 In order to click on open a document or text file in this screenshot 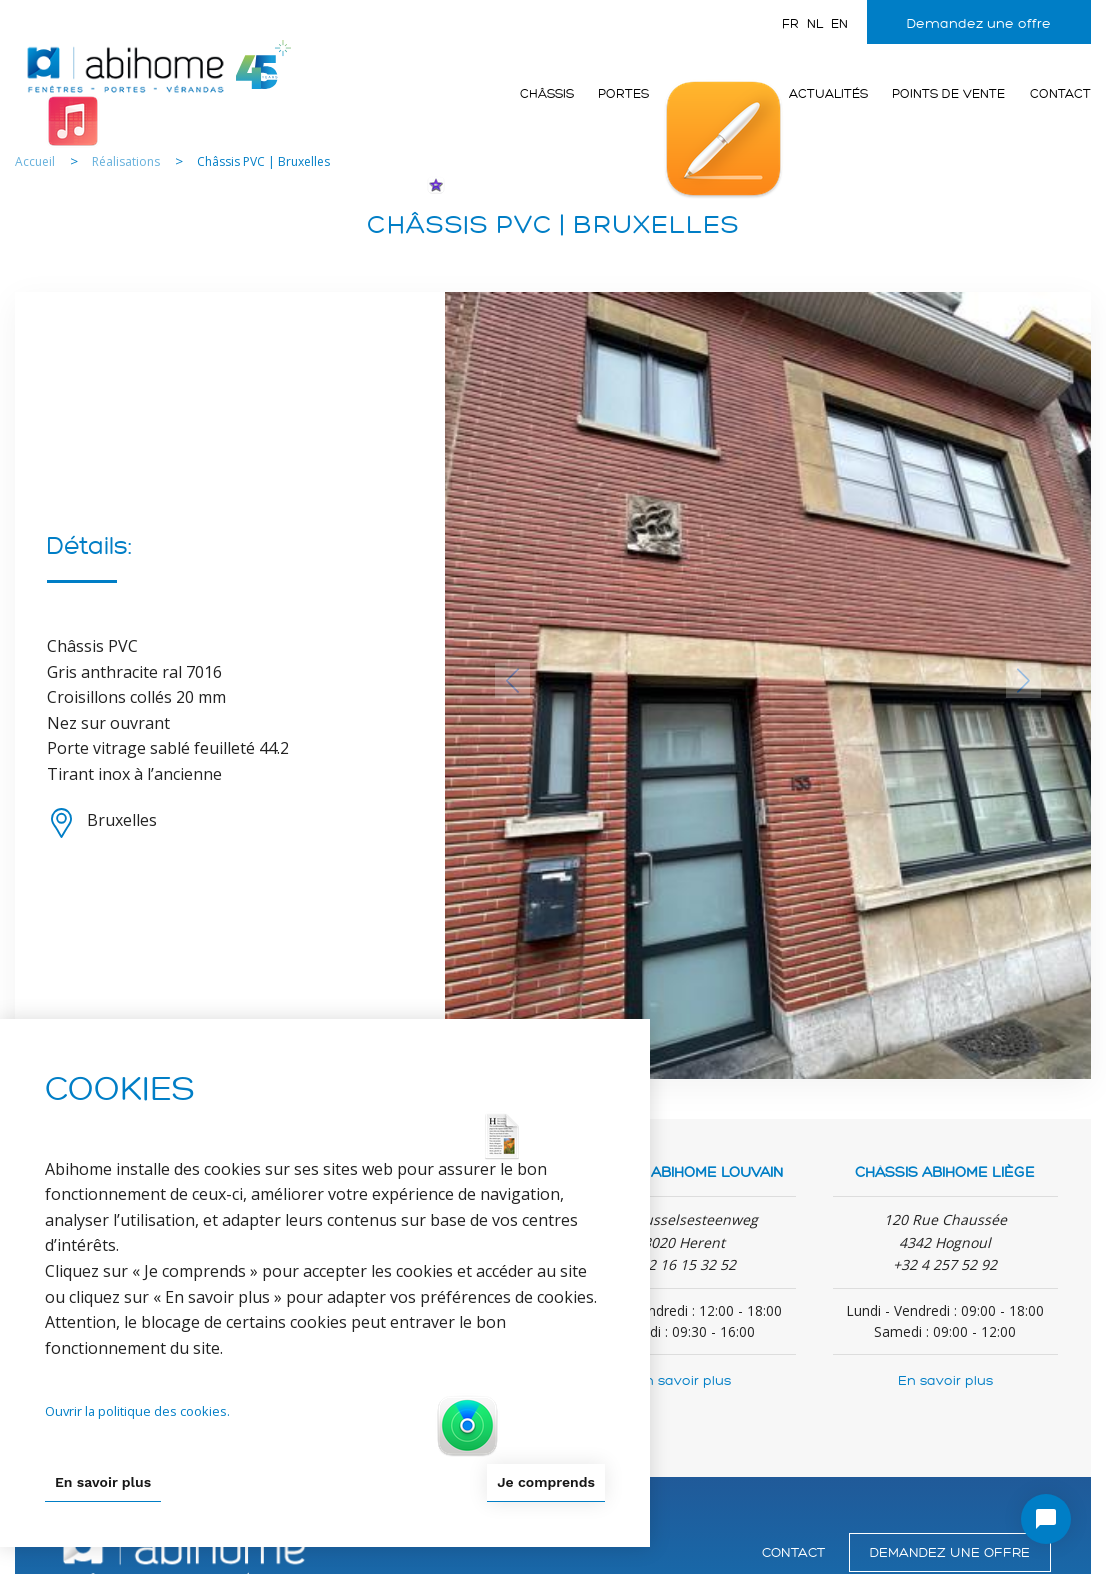, I will do `click(502, 1136)`.